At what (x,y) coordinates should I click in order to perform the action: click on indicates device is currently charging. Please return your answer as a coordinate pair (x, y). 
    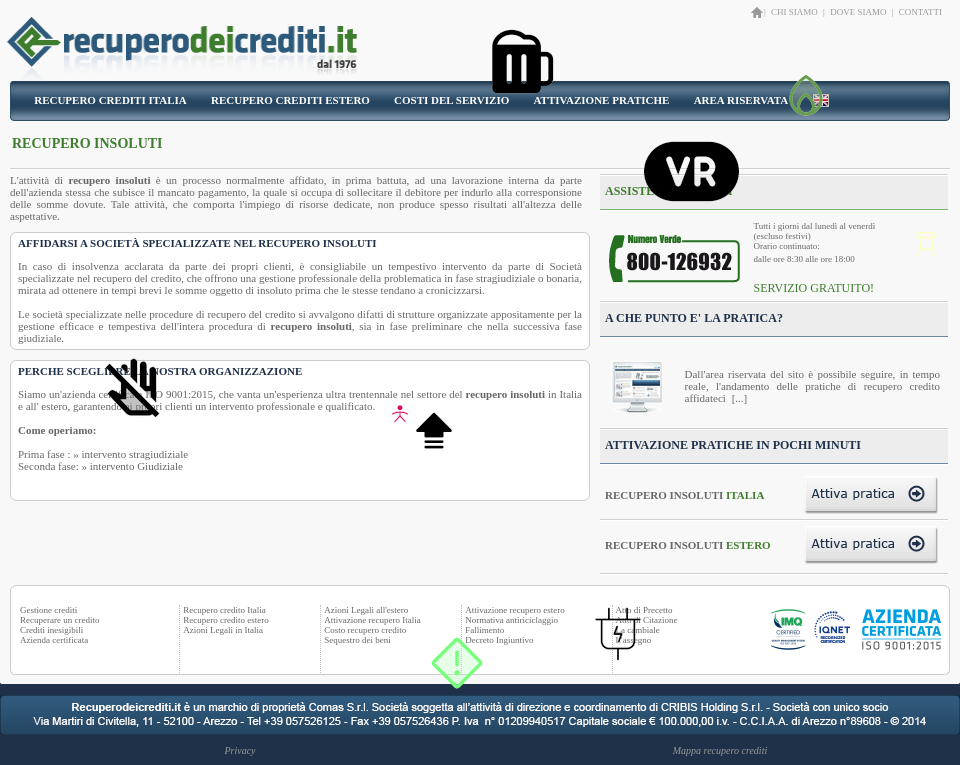
    Looking at the image, I should click on (618, 634).